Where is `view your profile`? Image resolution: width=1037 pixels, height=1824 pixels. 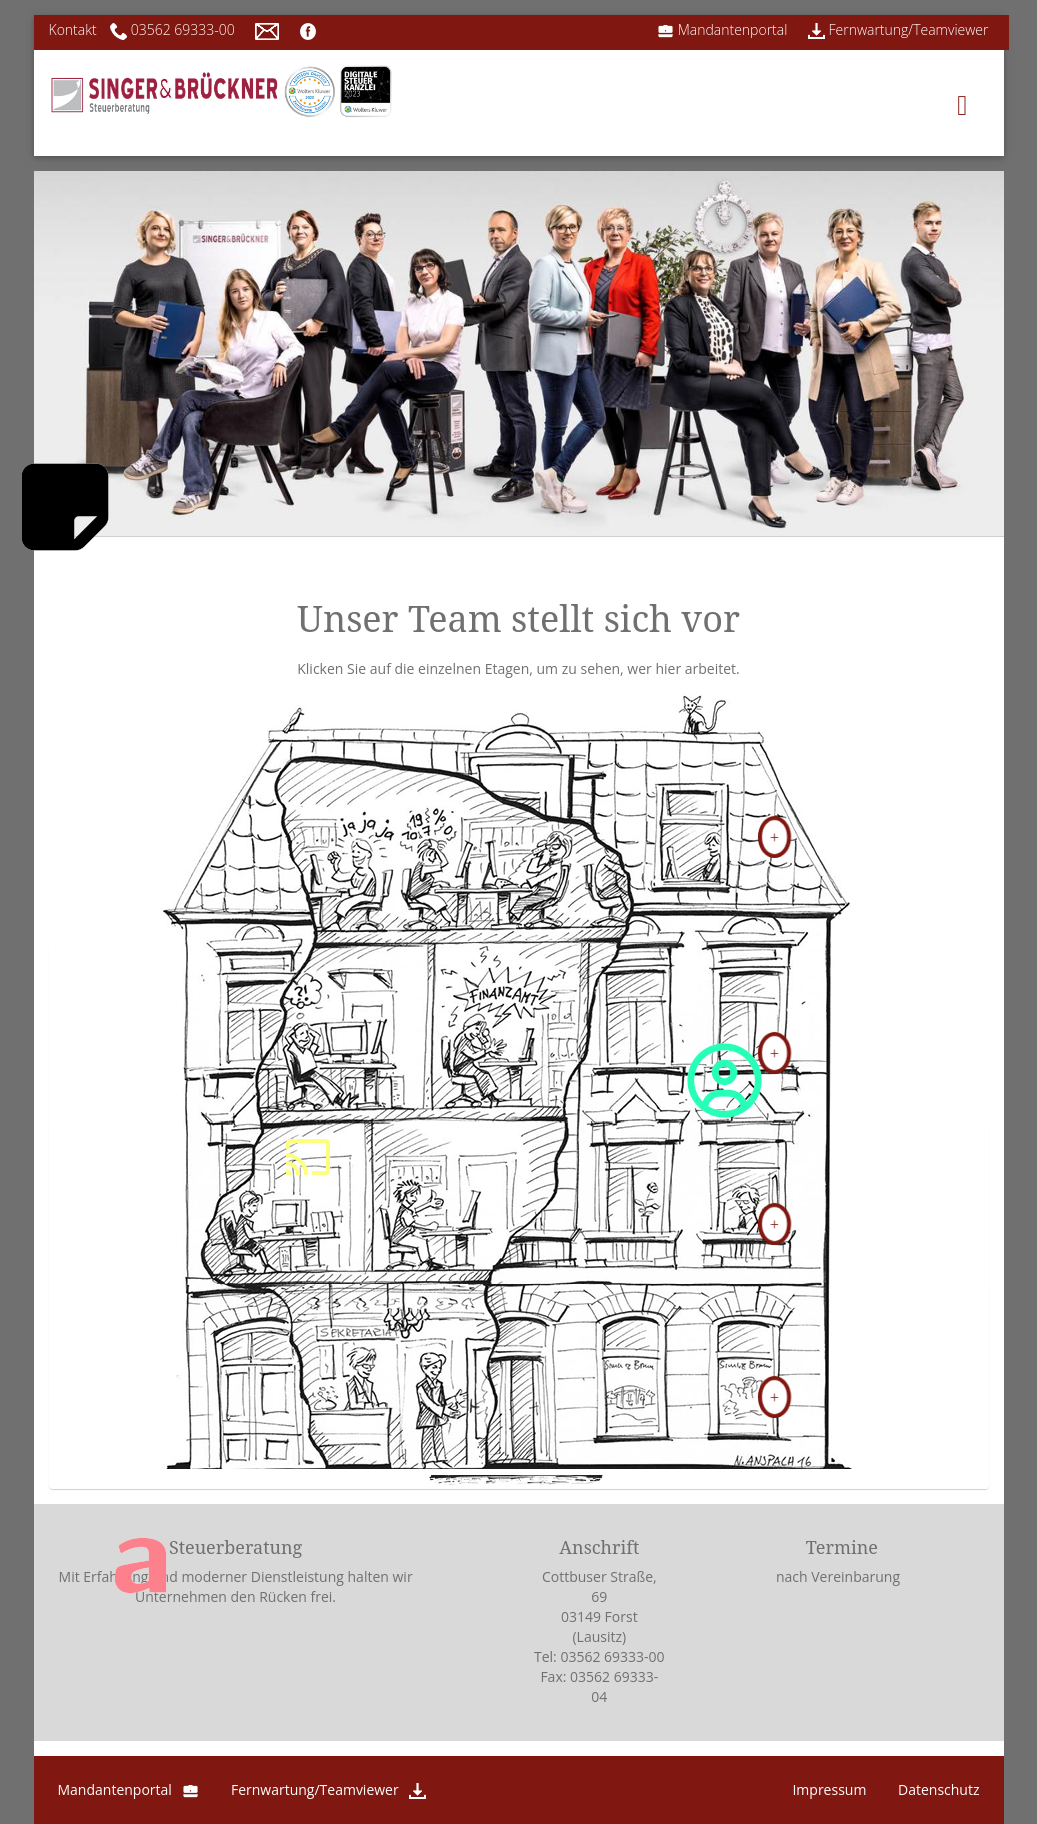 view your profile is located at coordinates (724, 1080).